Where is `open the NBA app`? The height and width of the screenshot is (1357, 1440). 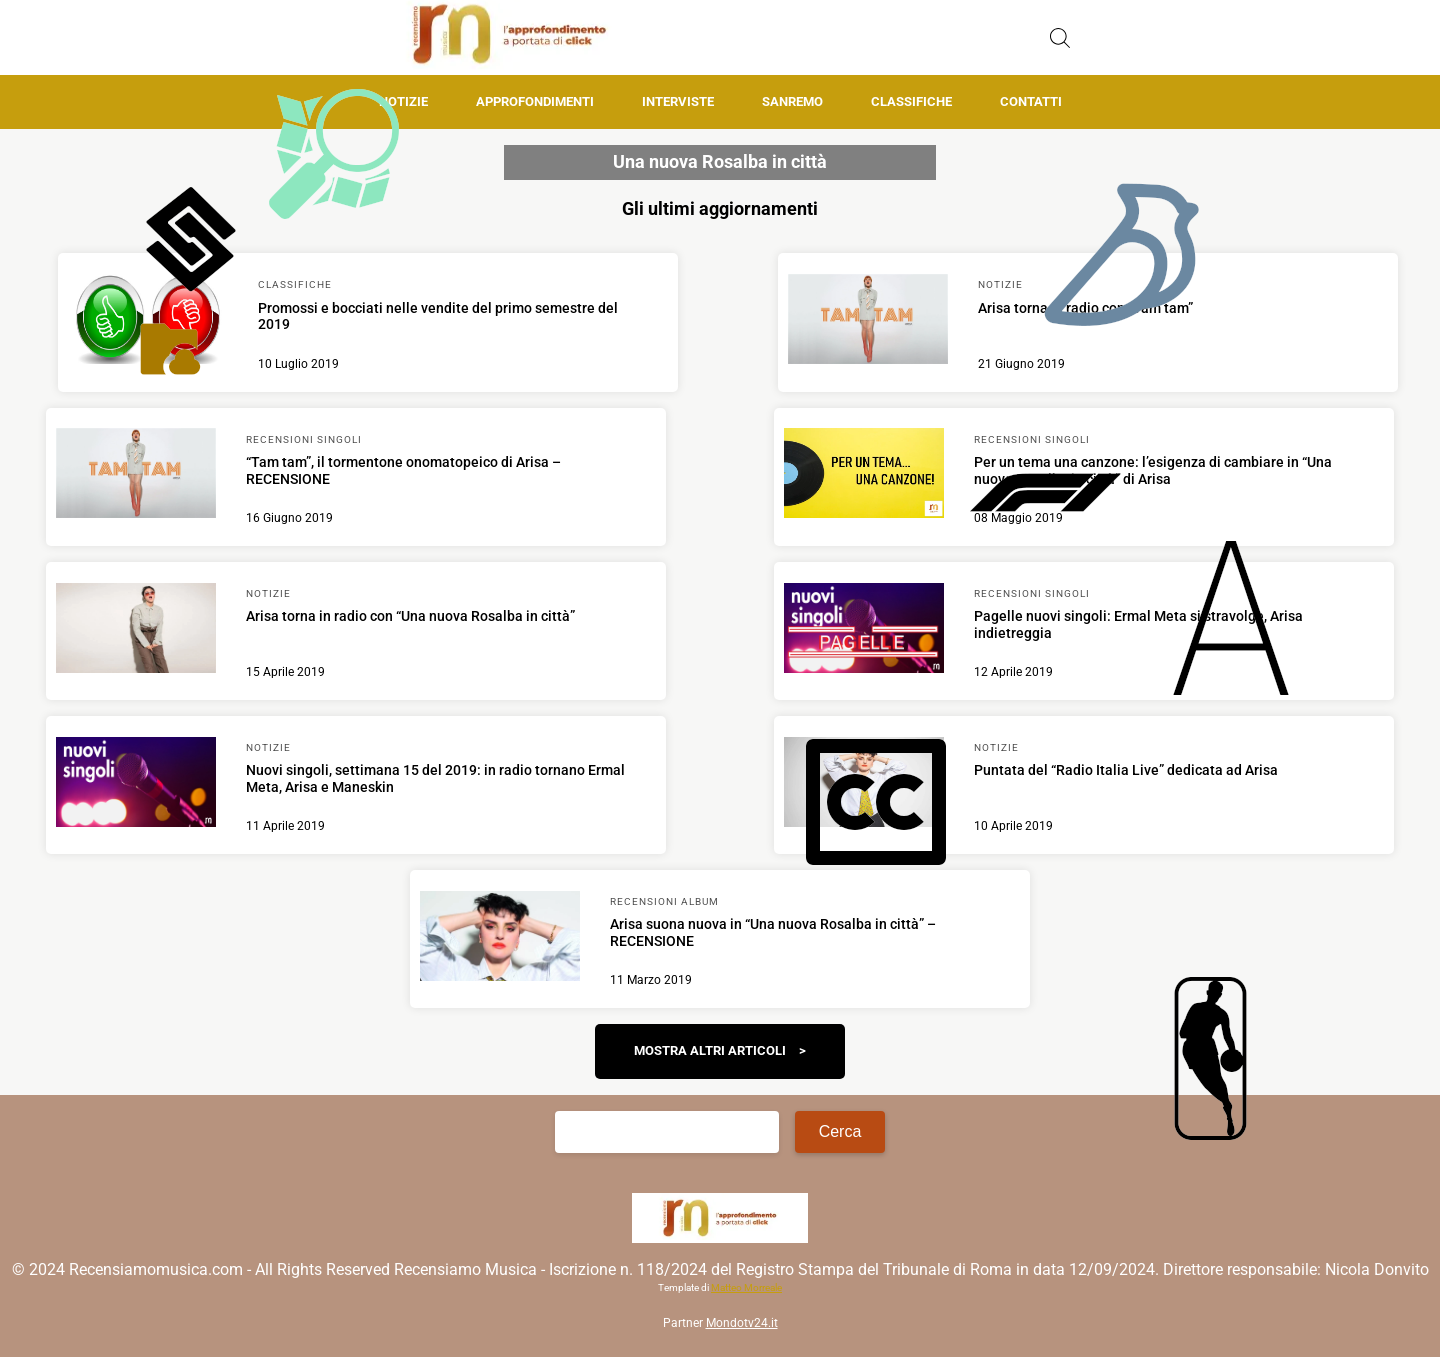
open the NBA app is located at coordinates (1210, 1058).